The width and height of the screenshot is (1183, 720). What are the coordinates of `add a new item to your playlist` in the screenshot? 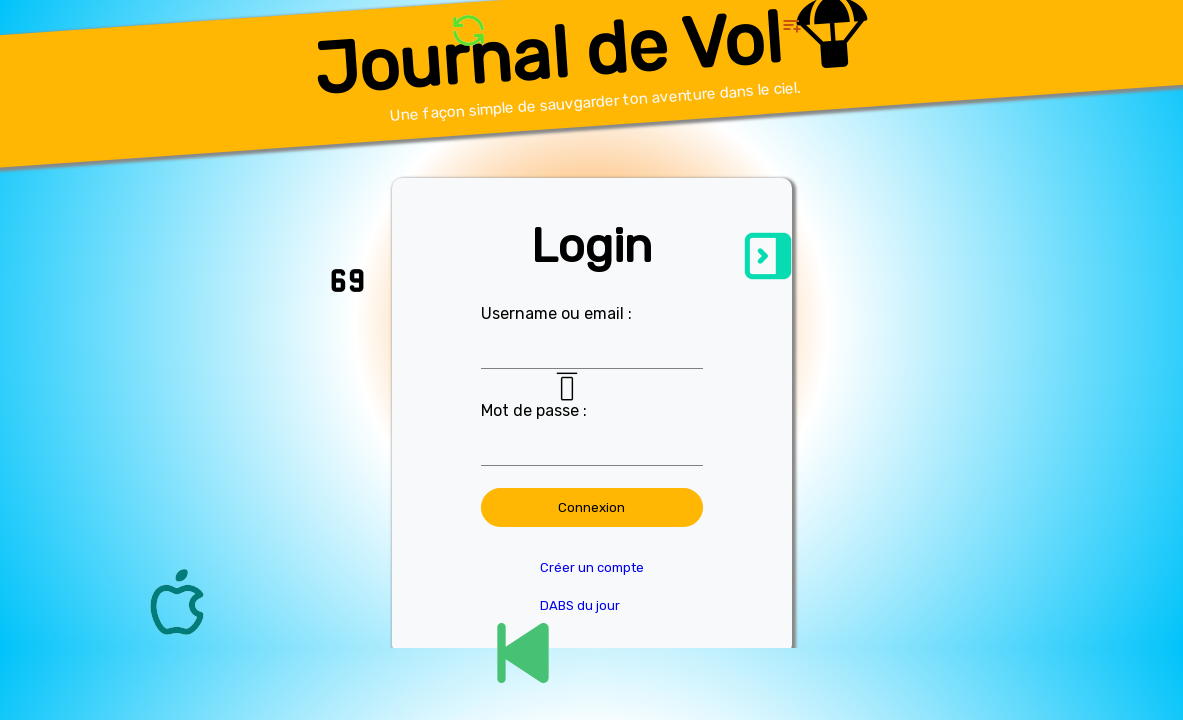 It's located at (791, 25).